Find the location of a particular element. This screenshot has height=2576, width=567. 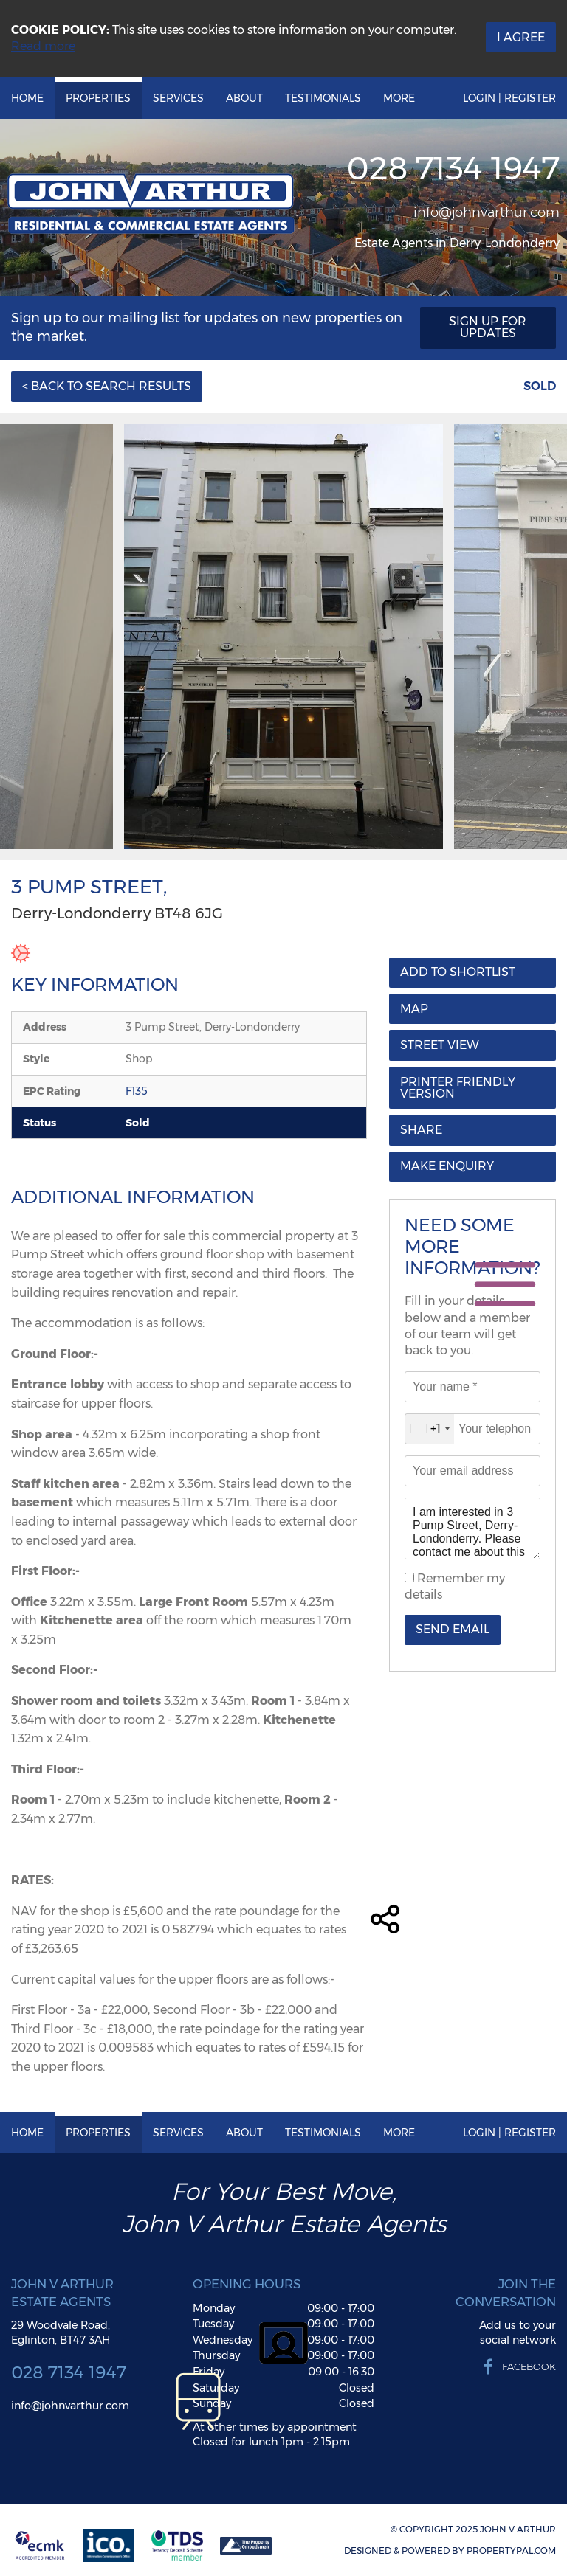

access train or rail transit options is located at coordinates (198, 2399).